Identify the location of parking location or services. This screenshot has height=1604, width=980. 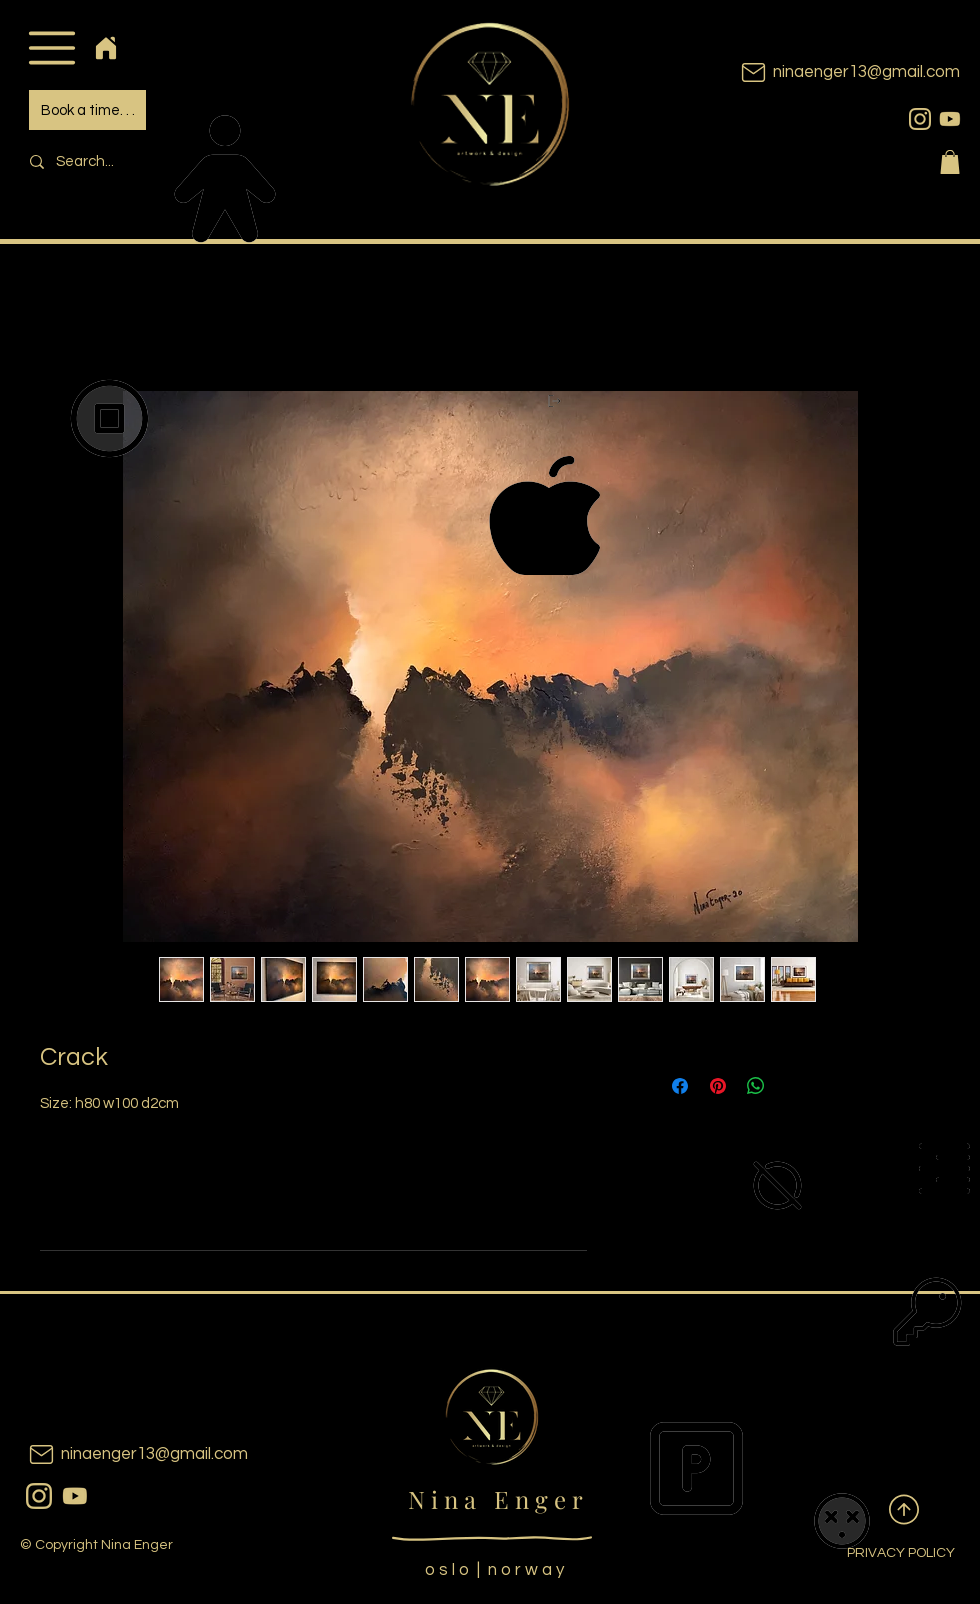
(696, 1468).